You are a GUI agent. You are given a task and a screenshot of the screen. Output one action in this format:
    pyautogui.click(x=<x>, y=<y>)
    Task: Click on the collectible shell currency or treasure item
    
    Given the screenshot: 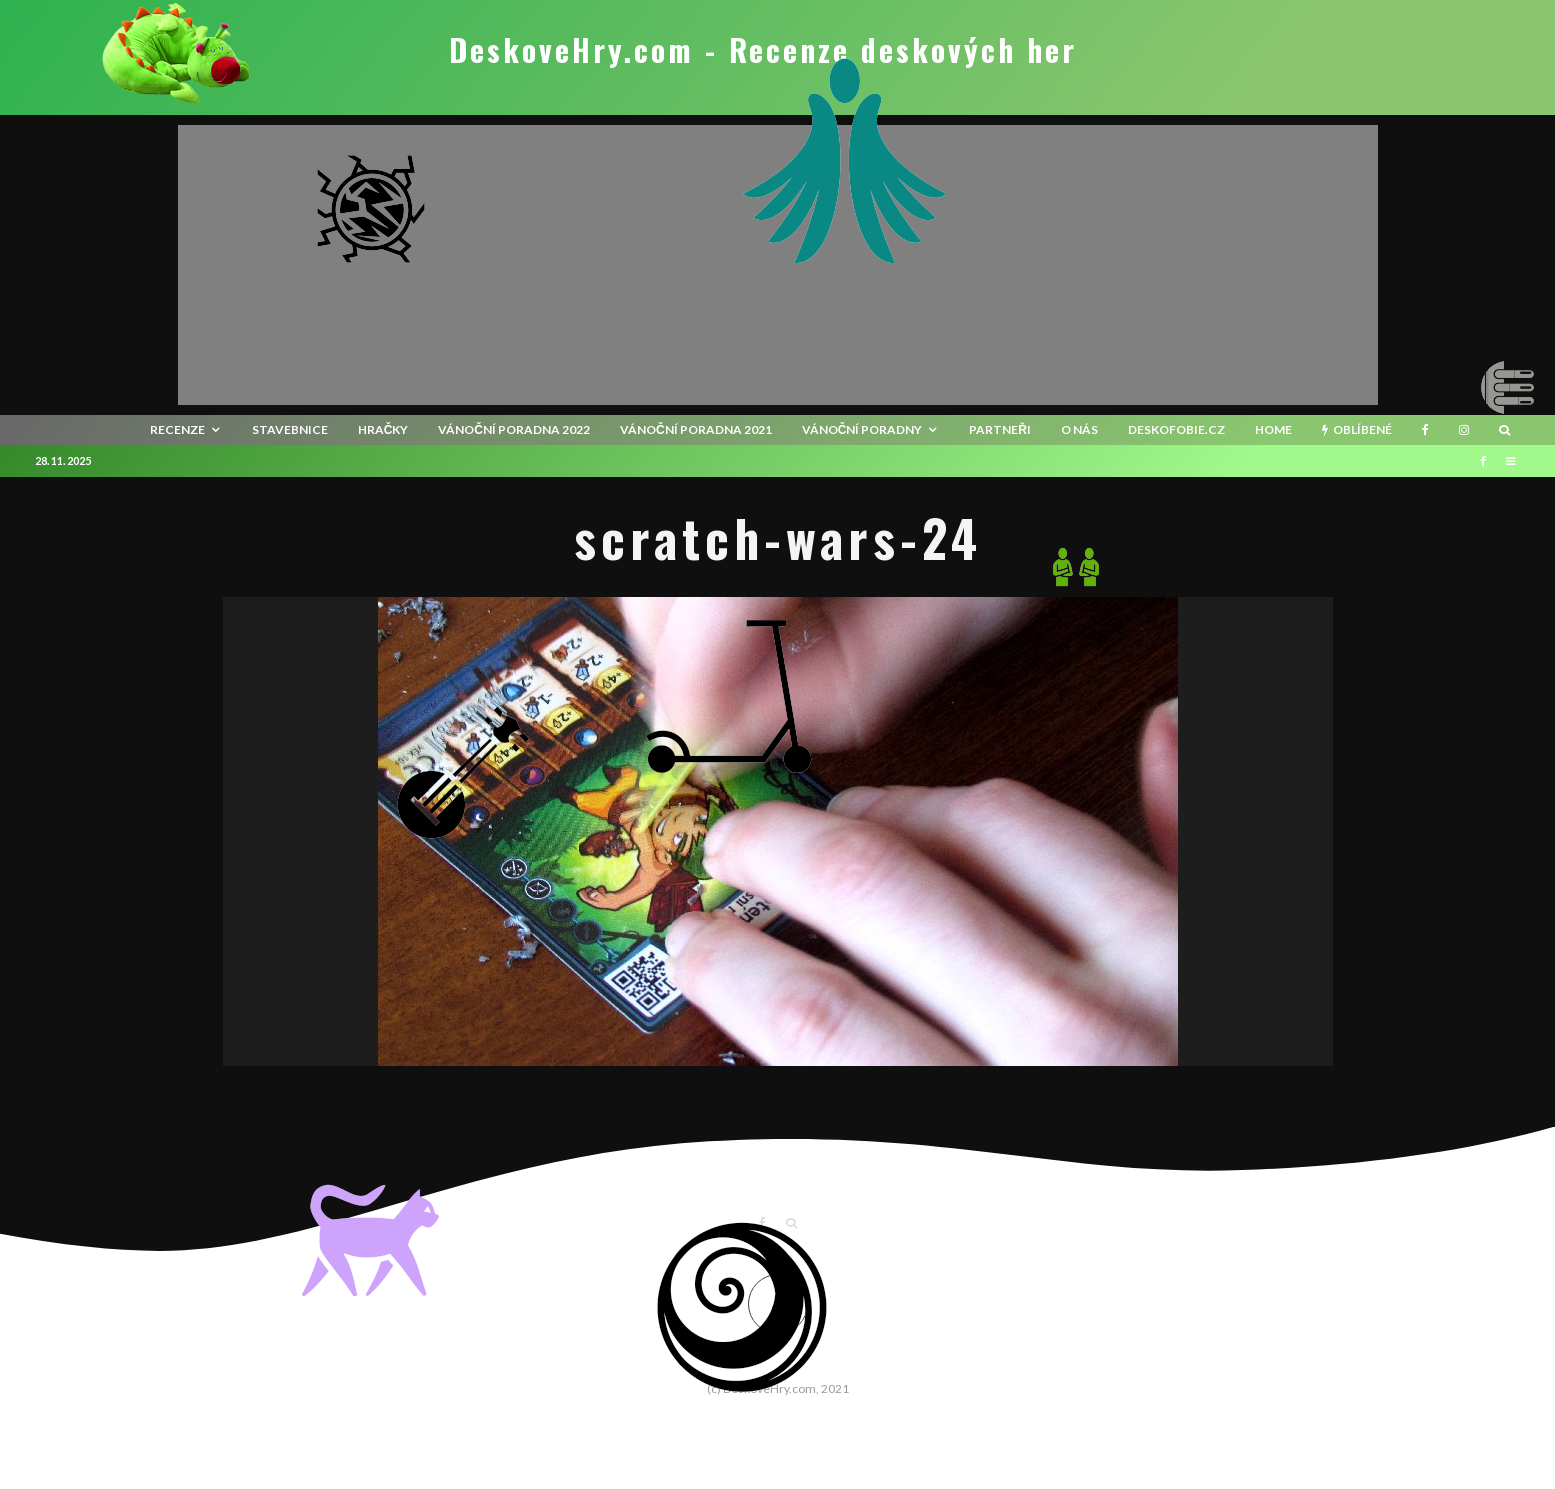 What is the action you would take?
    pyautogui.click(x=742, y=1307)
    